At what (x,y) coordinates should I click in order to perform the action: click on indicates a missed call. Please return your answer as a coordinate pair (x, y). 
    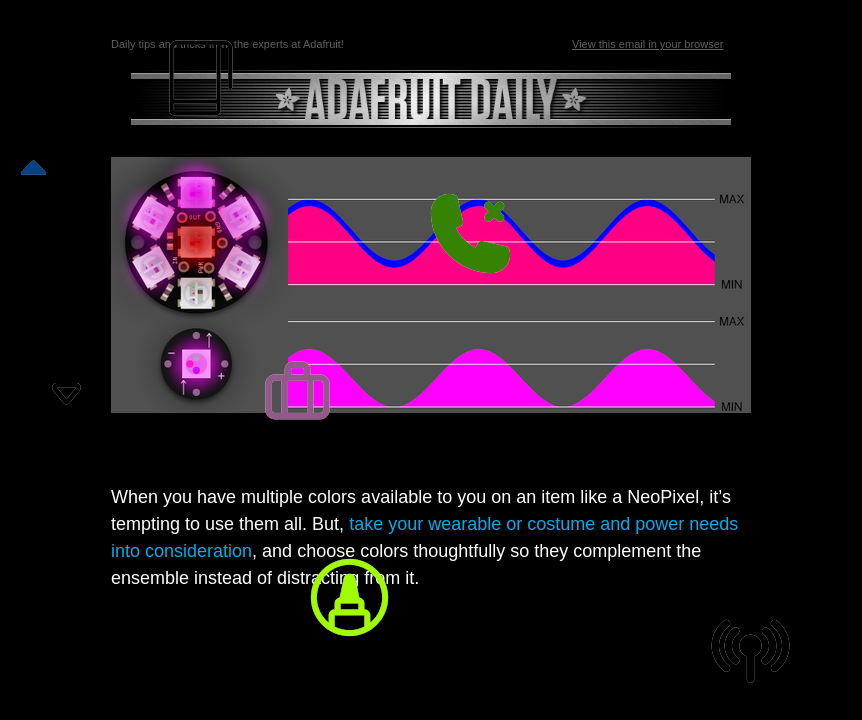
    Looking at the image, I should click on (470, 233).